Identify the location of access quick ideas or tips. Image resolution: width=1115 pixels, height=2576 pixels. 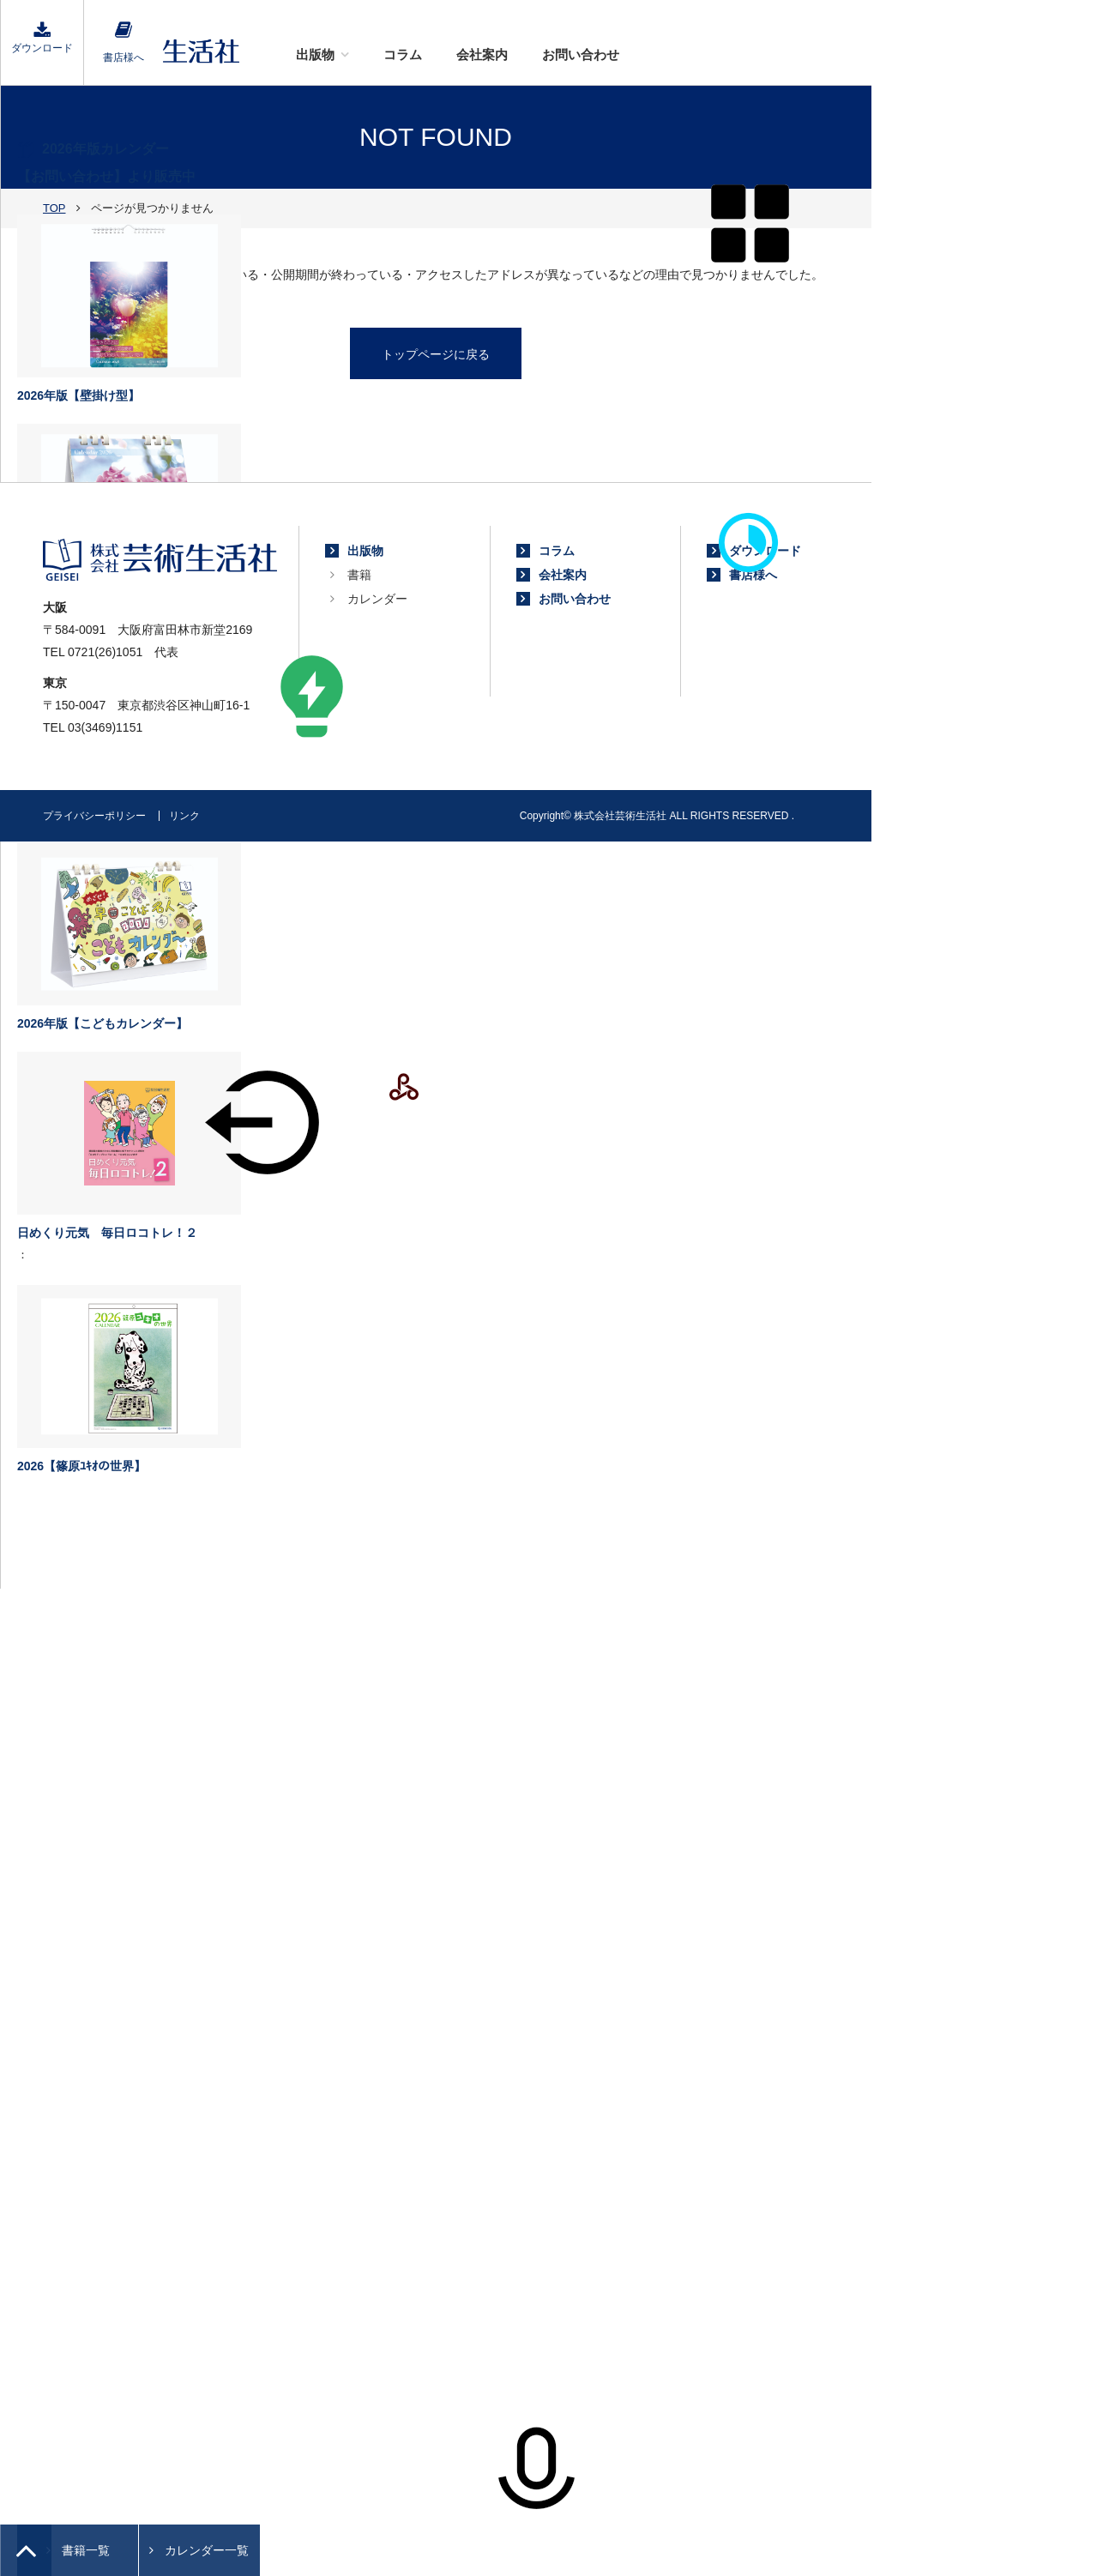
(311, 694).